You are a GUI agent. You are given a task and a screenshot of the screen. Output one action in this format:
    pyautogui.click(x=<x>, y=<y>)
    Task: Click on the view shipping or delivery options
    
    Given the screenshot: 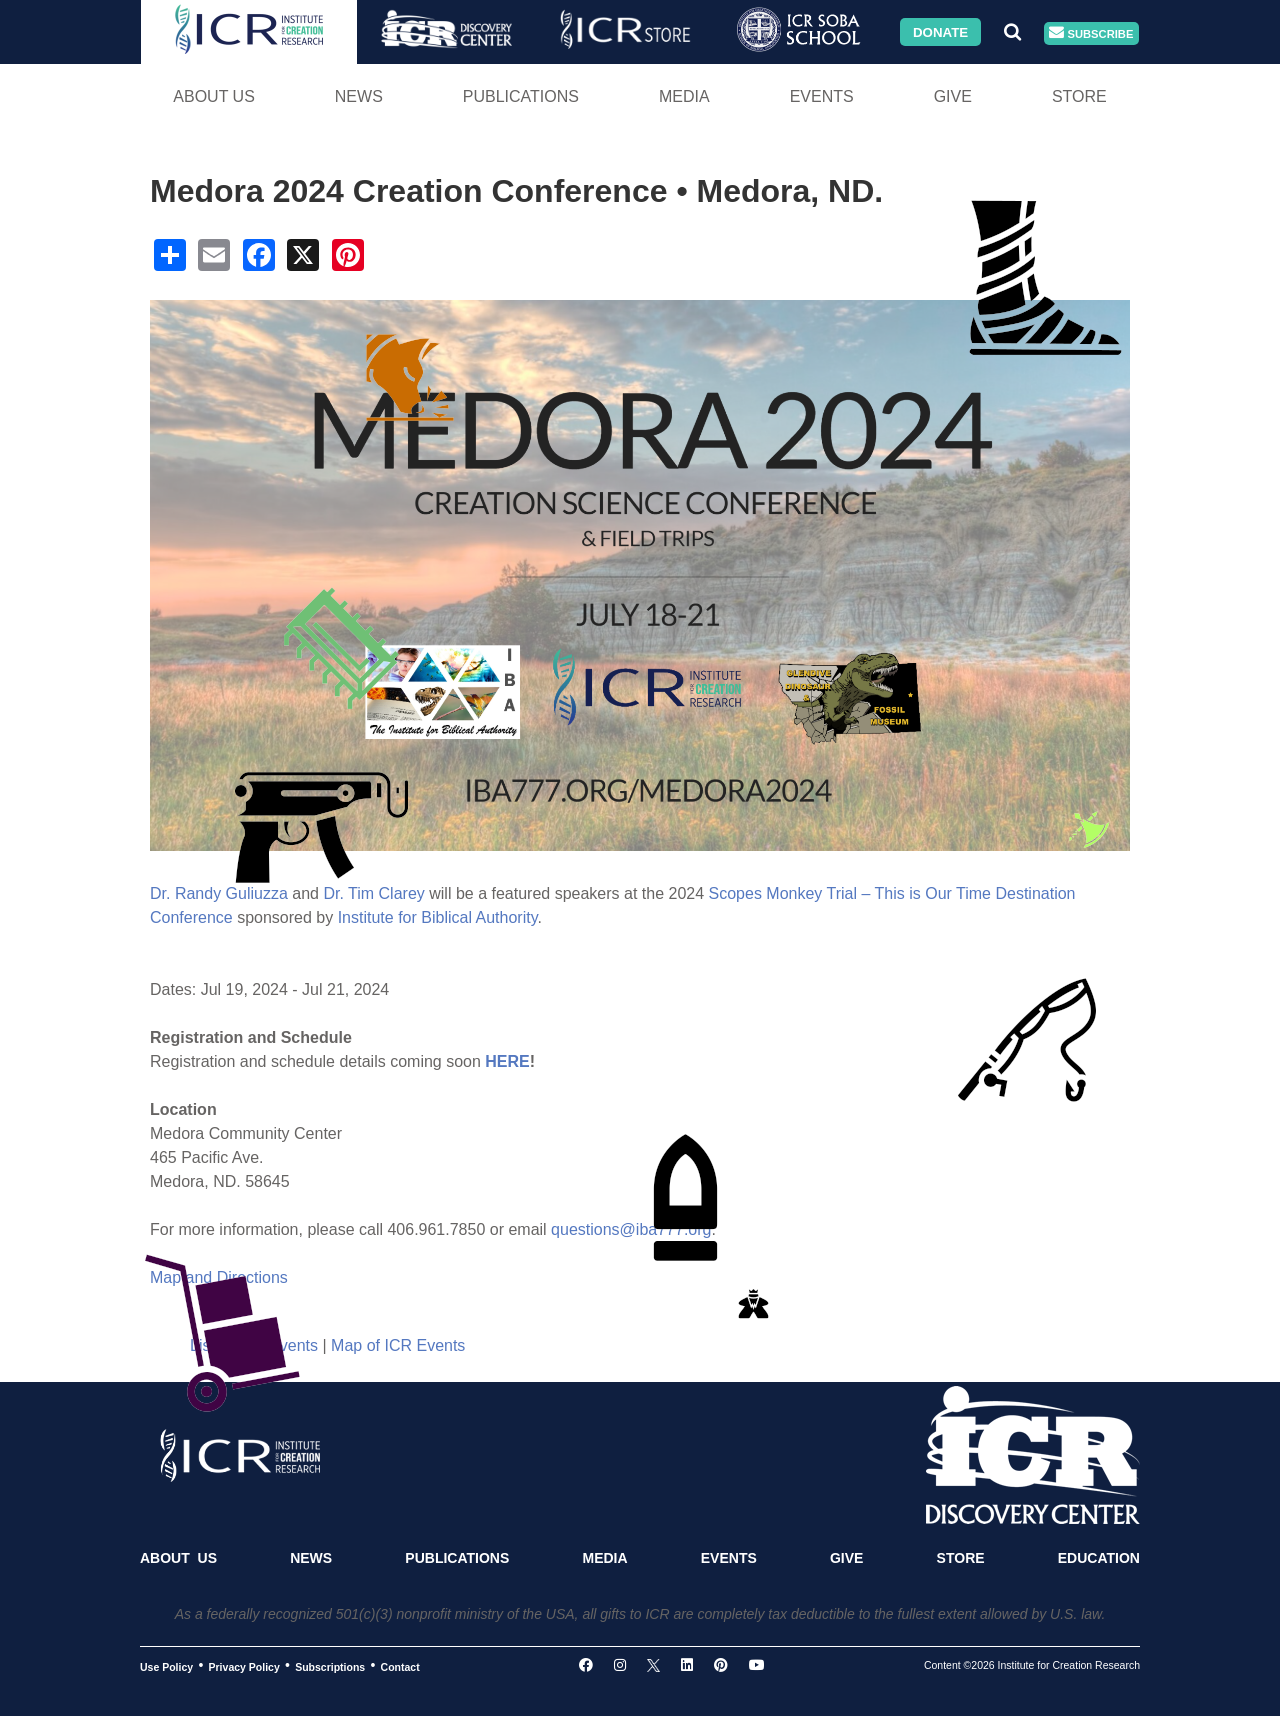 What is the action you would take?
    pyautogui.click(x=226, y=1327)
    